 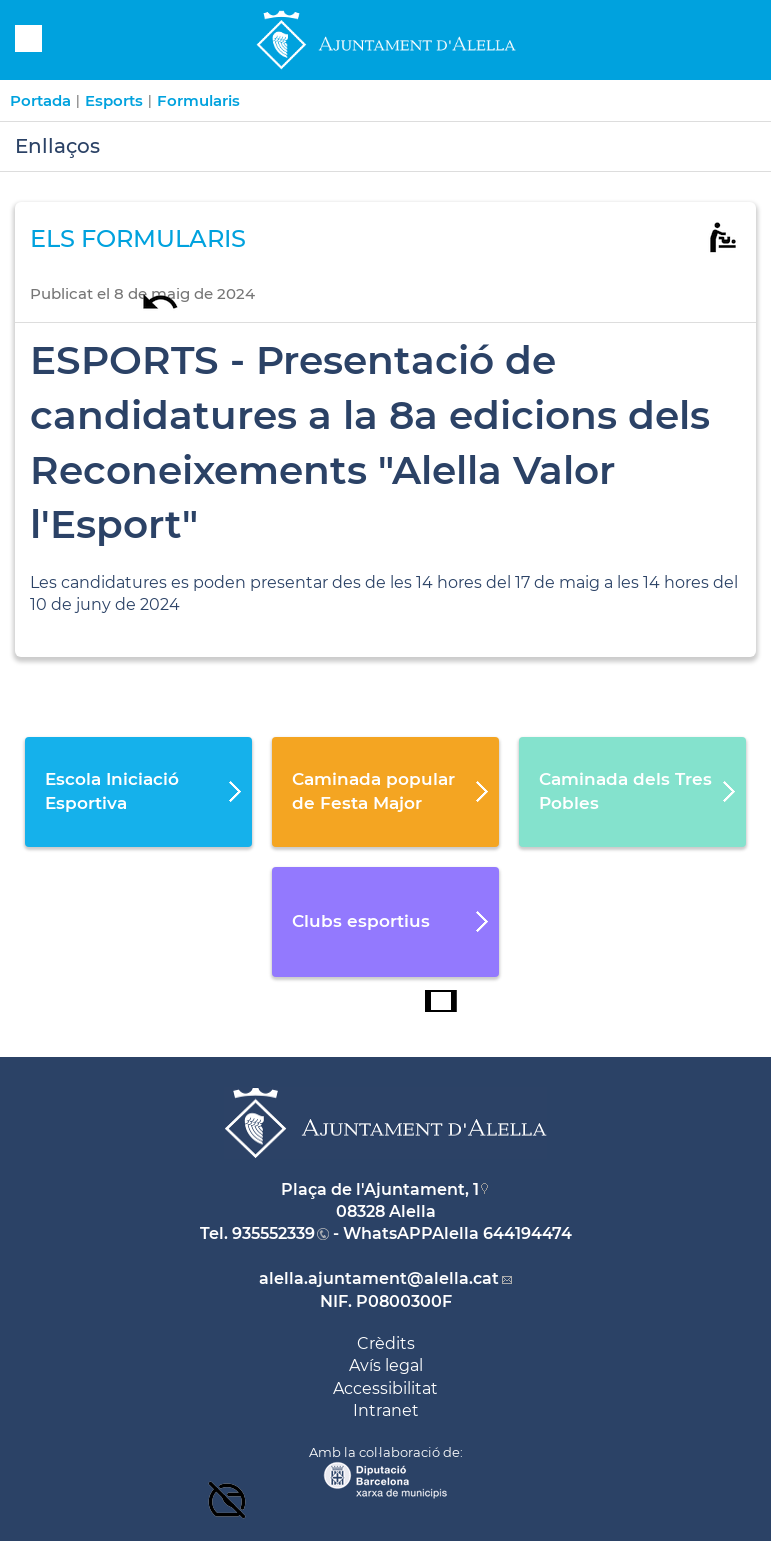 What do you see at coordinates (160, 302) in the screenshot?
I see `undo the last action` at bounding box center [160, 302].